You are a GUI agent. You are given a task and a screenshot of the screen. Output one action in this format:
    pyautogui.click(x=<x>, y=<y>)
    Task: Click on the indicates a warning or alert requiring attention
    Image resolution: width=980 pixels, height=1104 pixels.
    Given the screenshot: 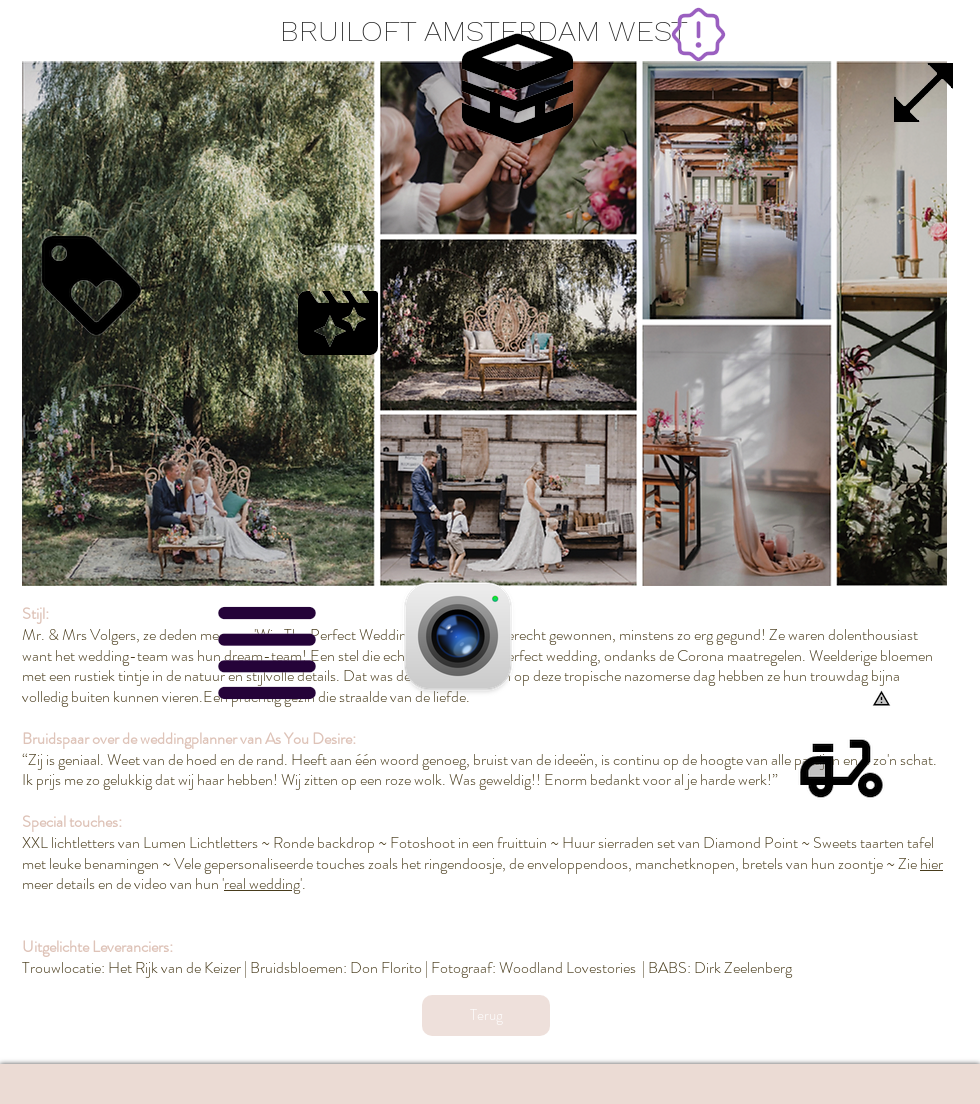 What is the action you would take?
    pyautogui.click(x=698, y=34)
    